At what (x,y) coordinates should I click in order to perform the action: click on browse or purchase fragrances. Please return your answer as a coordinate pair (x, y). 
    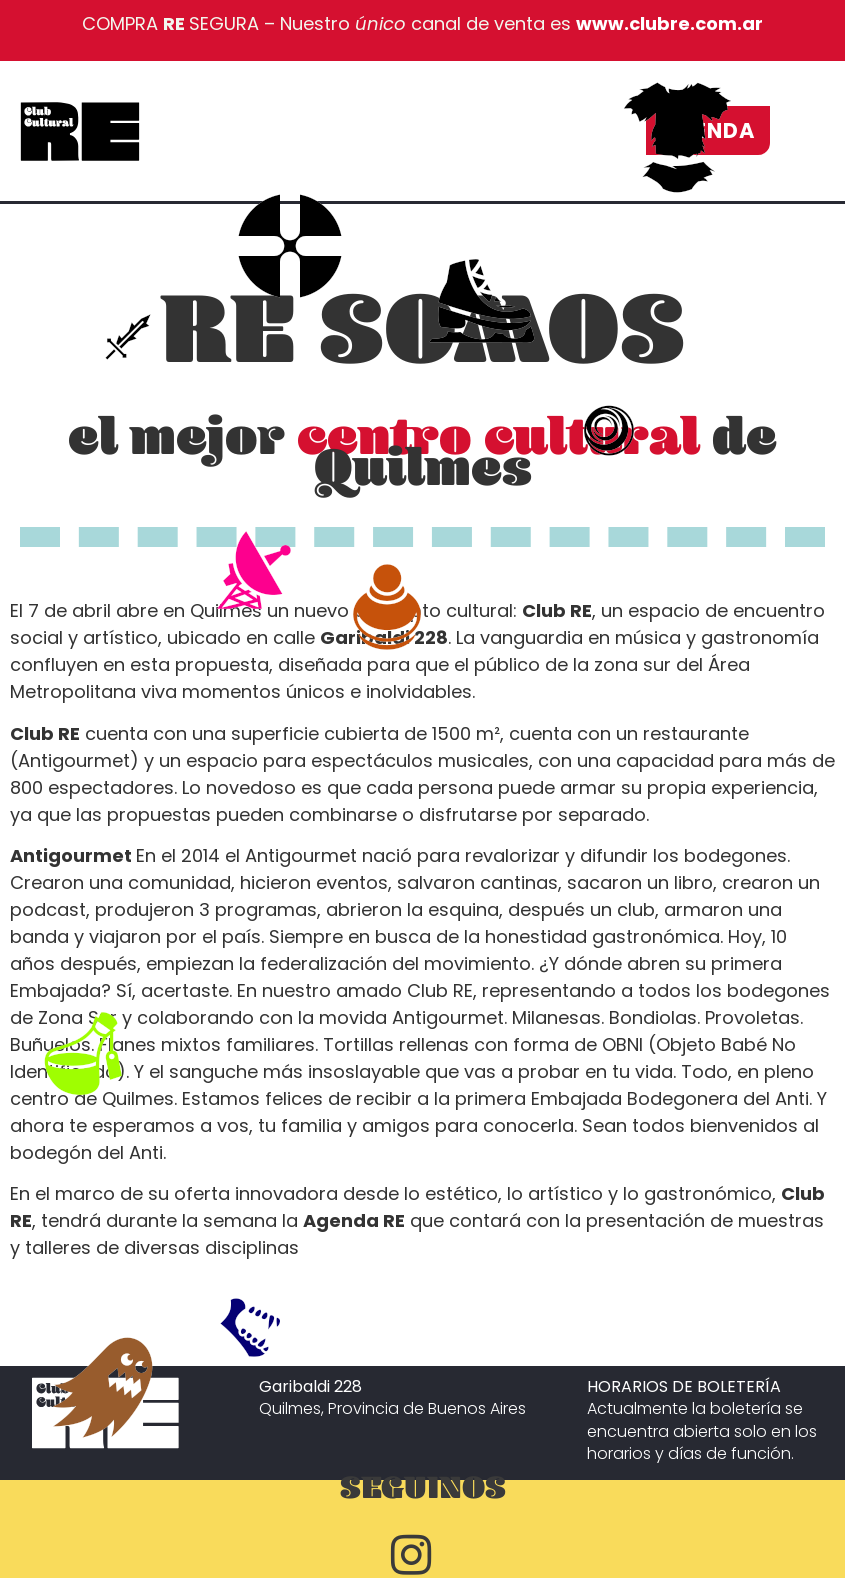
    Looking at the image, I should click on (387, 607).